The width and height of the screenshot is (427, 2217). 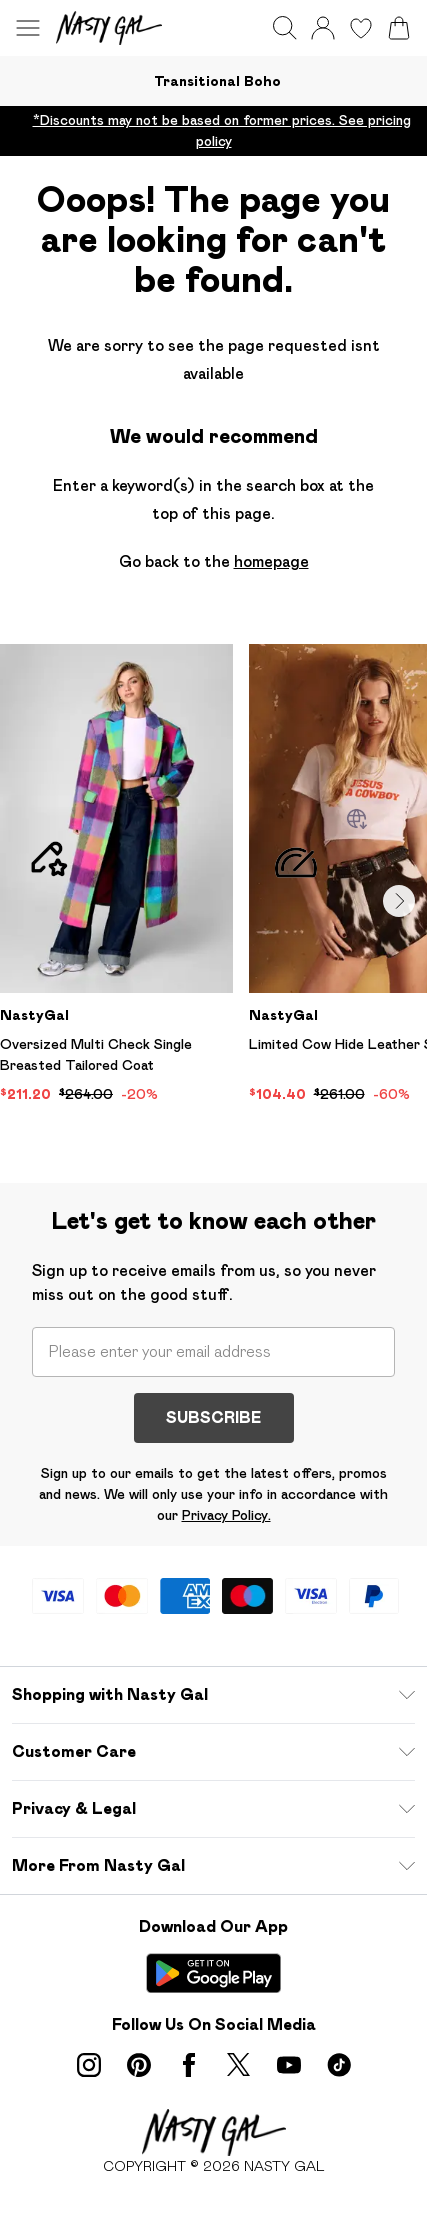 I want to click on view speed or performance metrics, so click(x=296, y=864).